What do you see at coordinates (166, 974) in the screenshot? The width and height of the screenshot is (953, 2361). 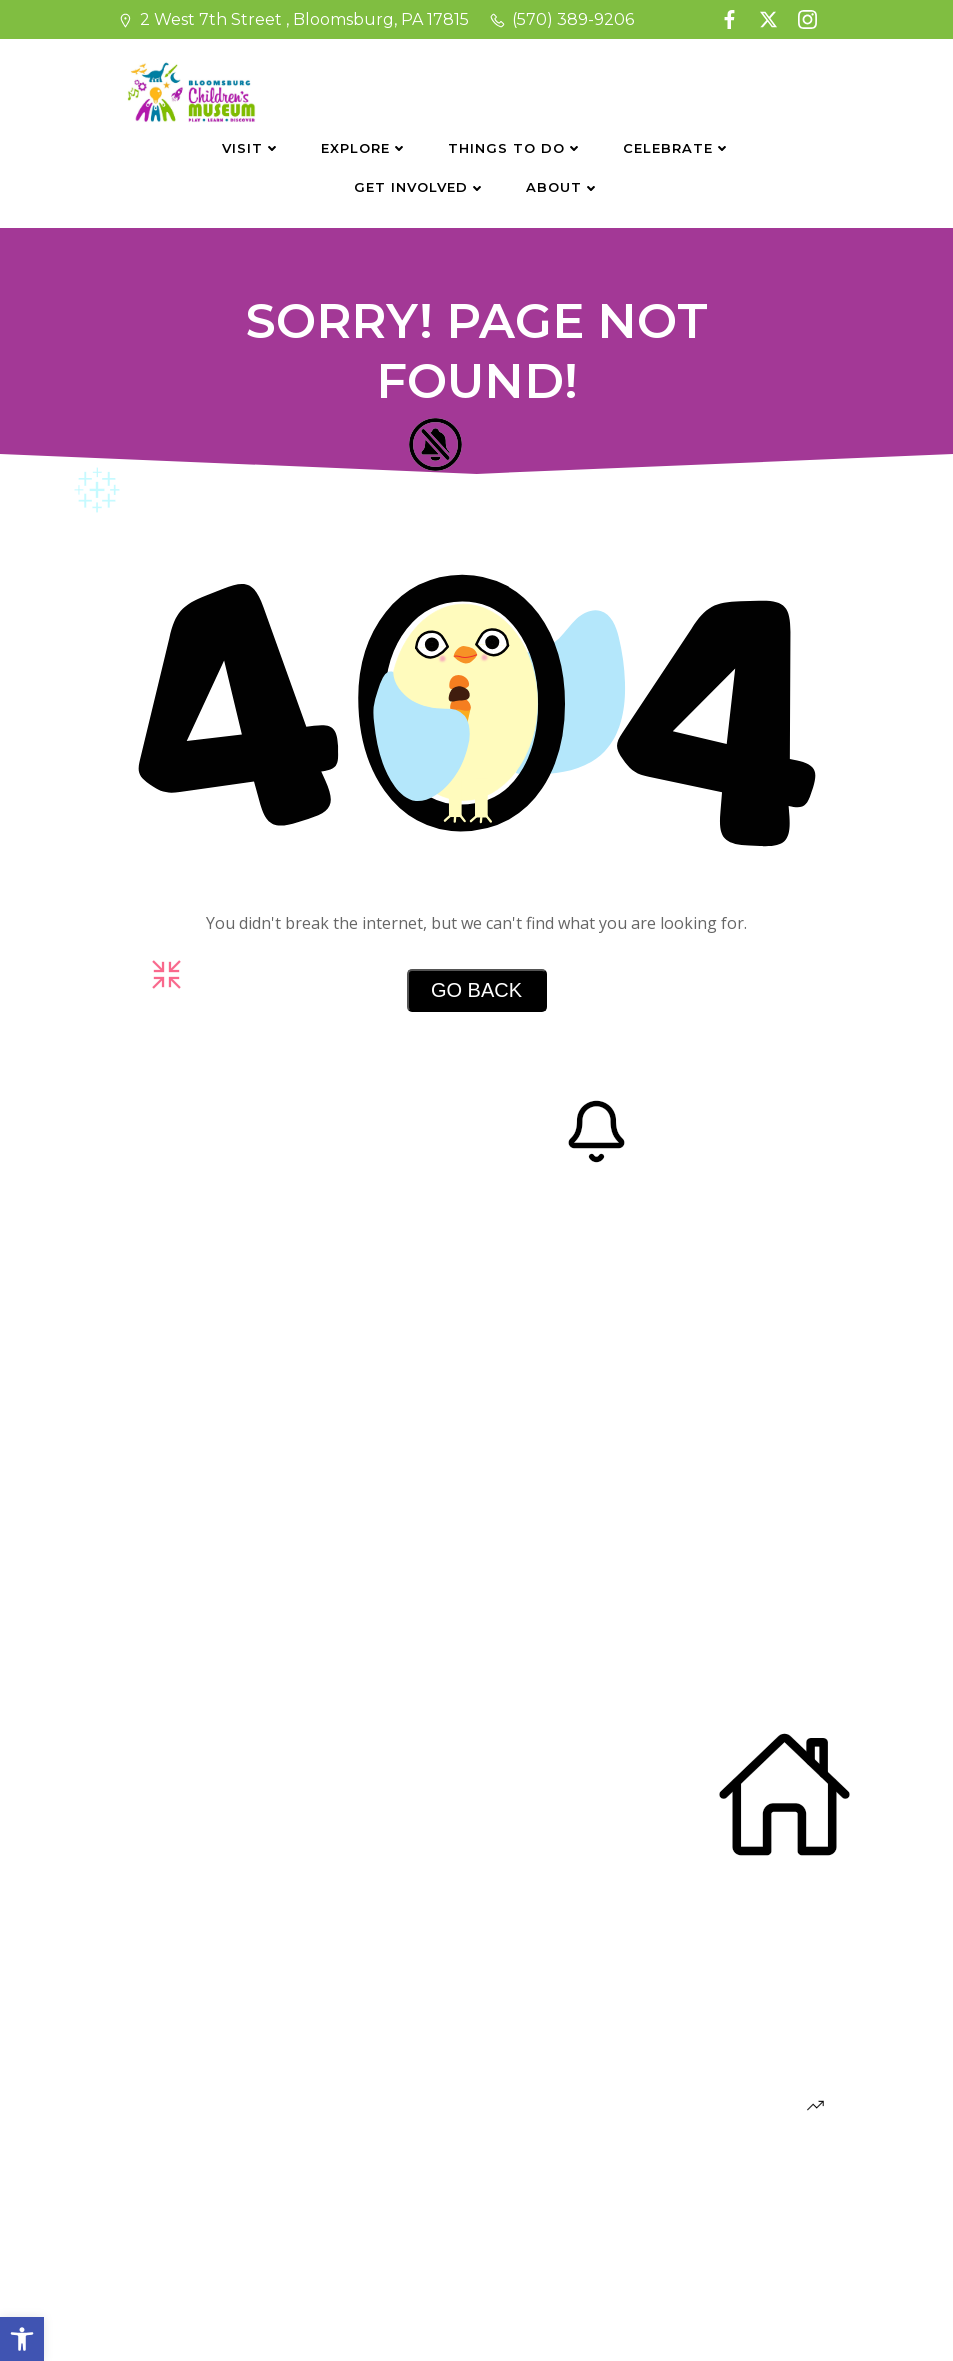 I see `exit fullscreen mode` at bounding box center [166, 974].